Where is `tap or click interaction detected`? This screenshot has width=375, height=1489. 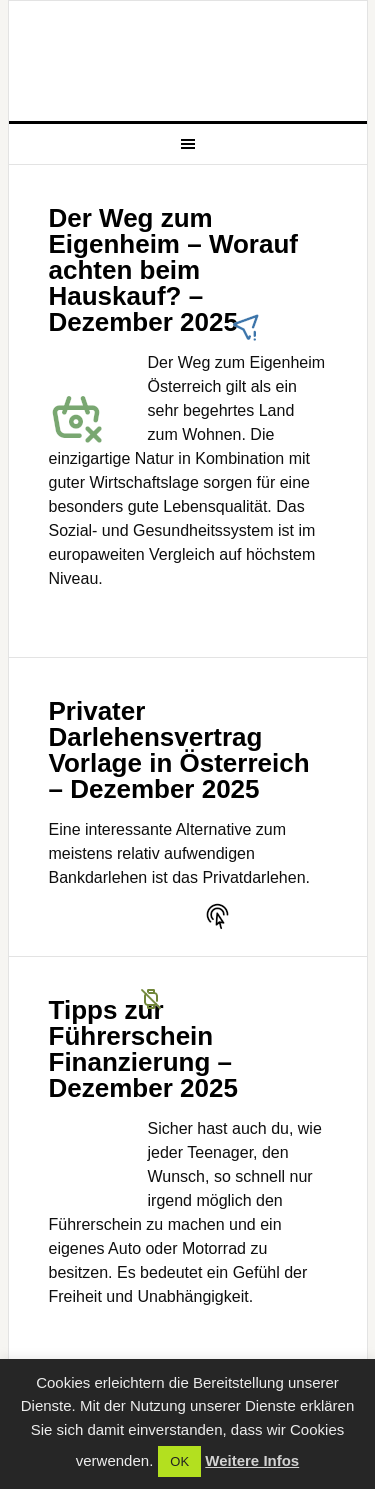
tap or click interaction detected is located at coordinates (217, 916).